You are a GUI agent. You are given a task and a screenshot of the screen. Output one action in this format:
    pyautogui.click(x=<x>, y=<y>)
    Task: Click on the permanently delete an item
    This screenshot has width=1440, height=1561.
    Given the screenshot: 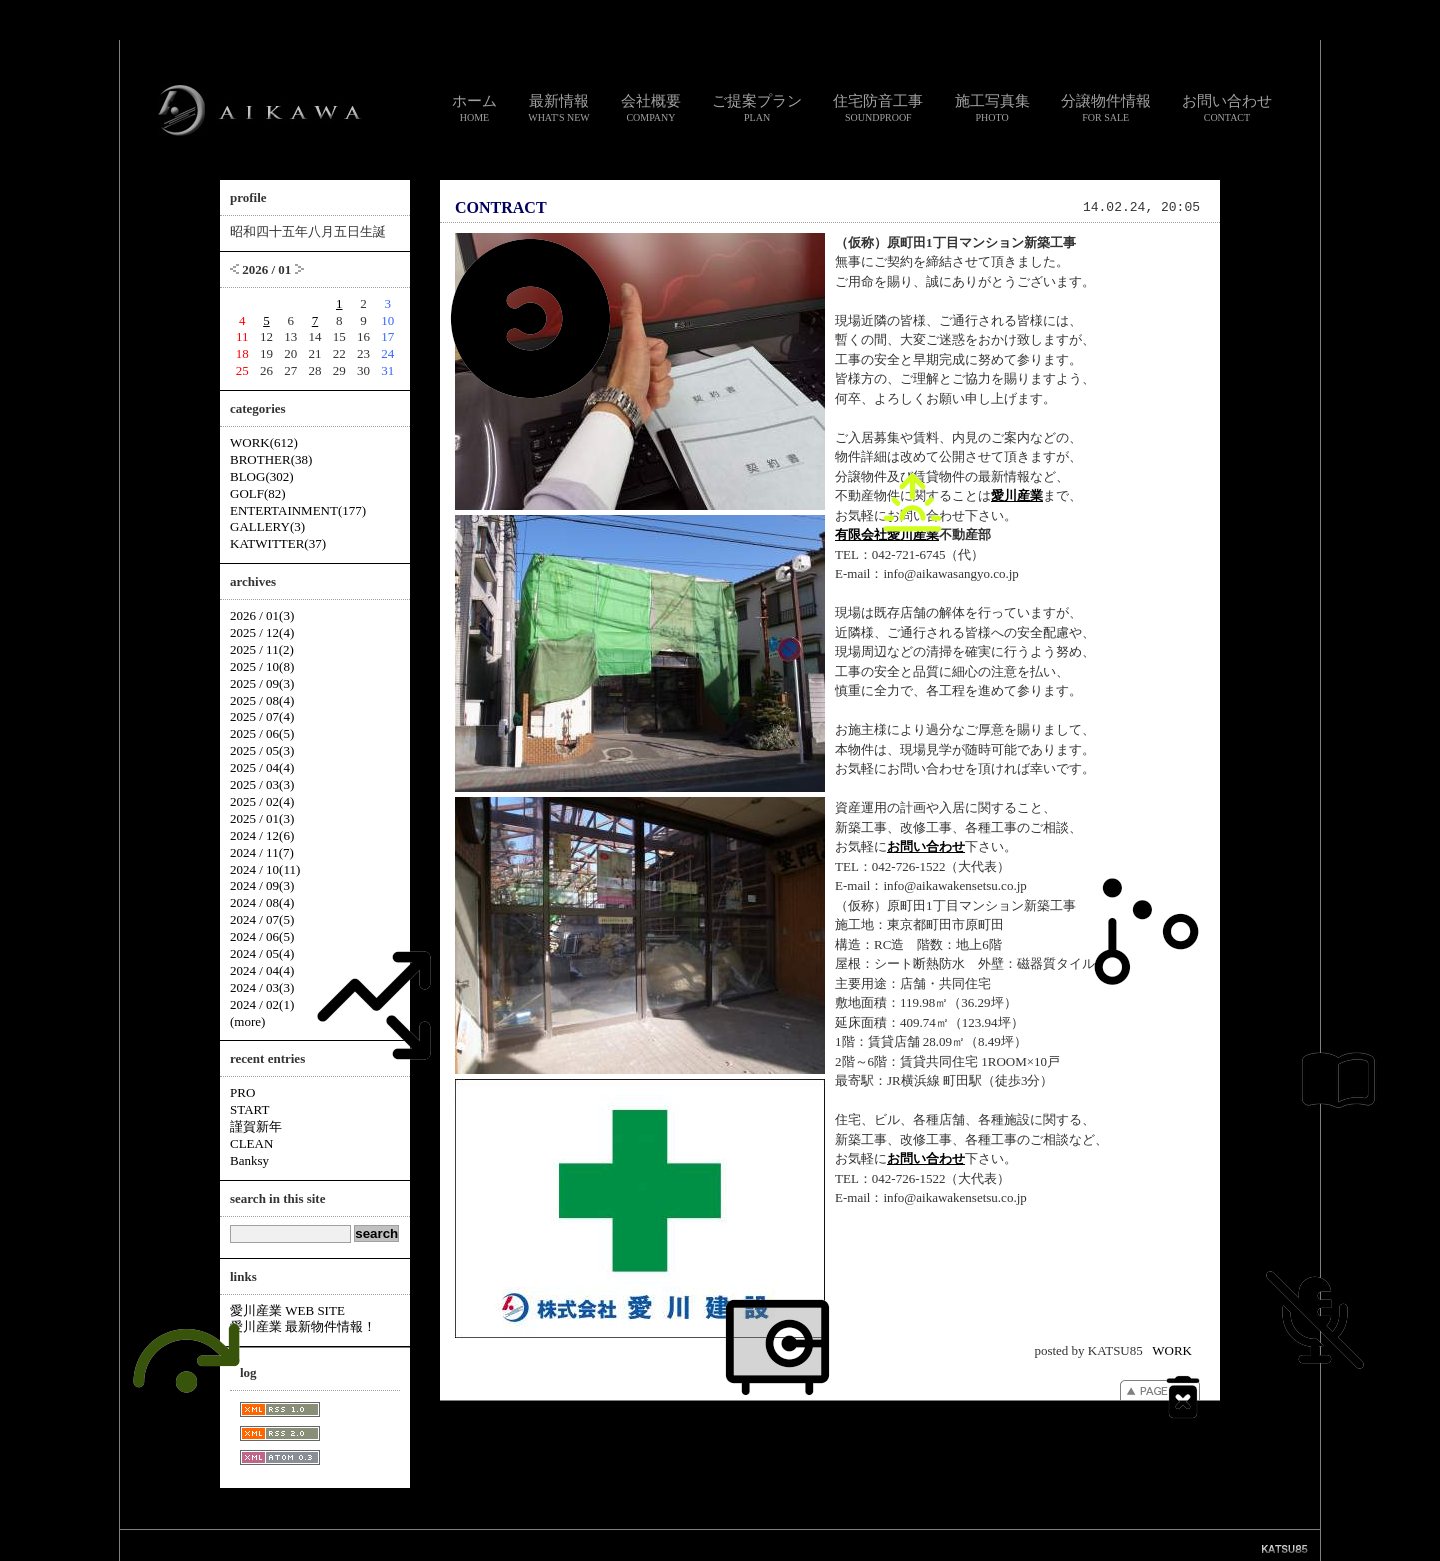 What is the action you would take?
    pyautogui.click(x=1183, y=1397)
    